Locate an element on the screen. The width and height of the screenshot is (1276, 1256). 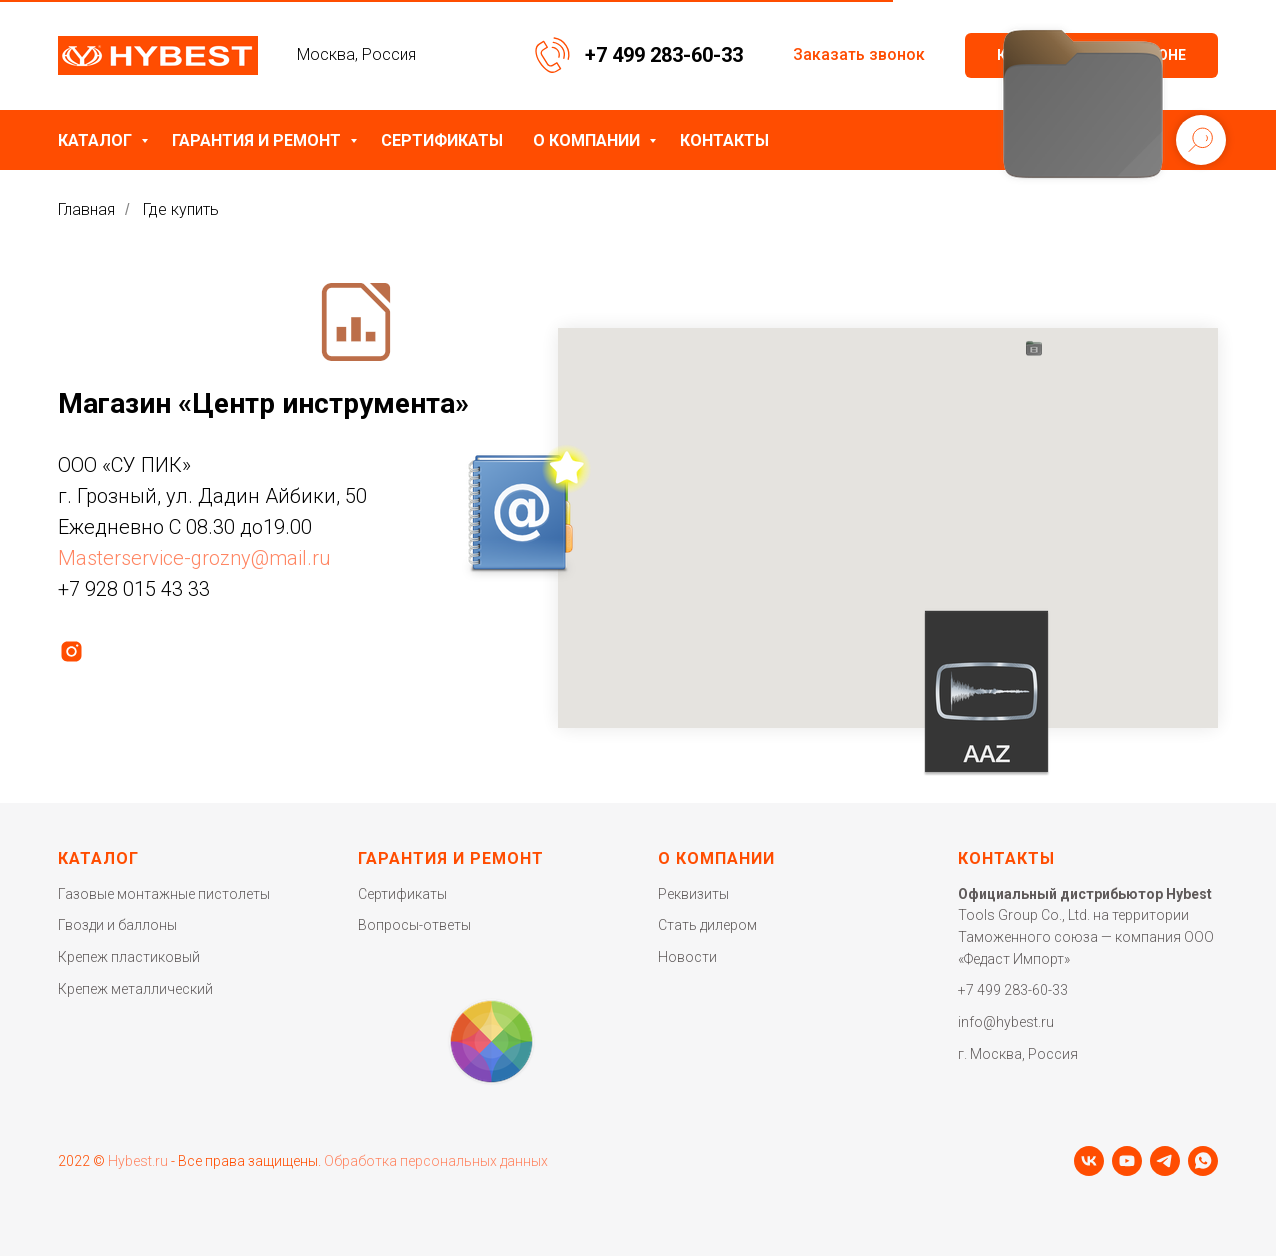
create a new contact in address book is located at coordinates (518, 517).